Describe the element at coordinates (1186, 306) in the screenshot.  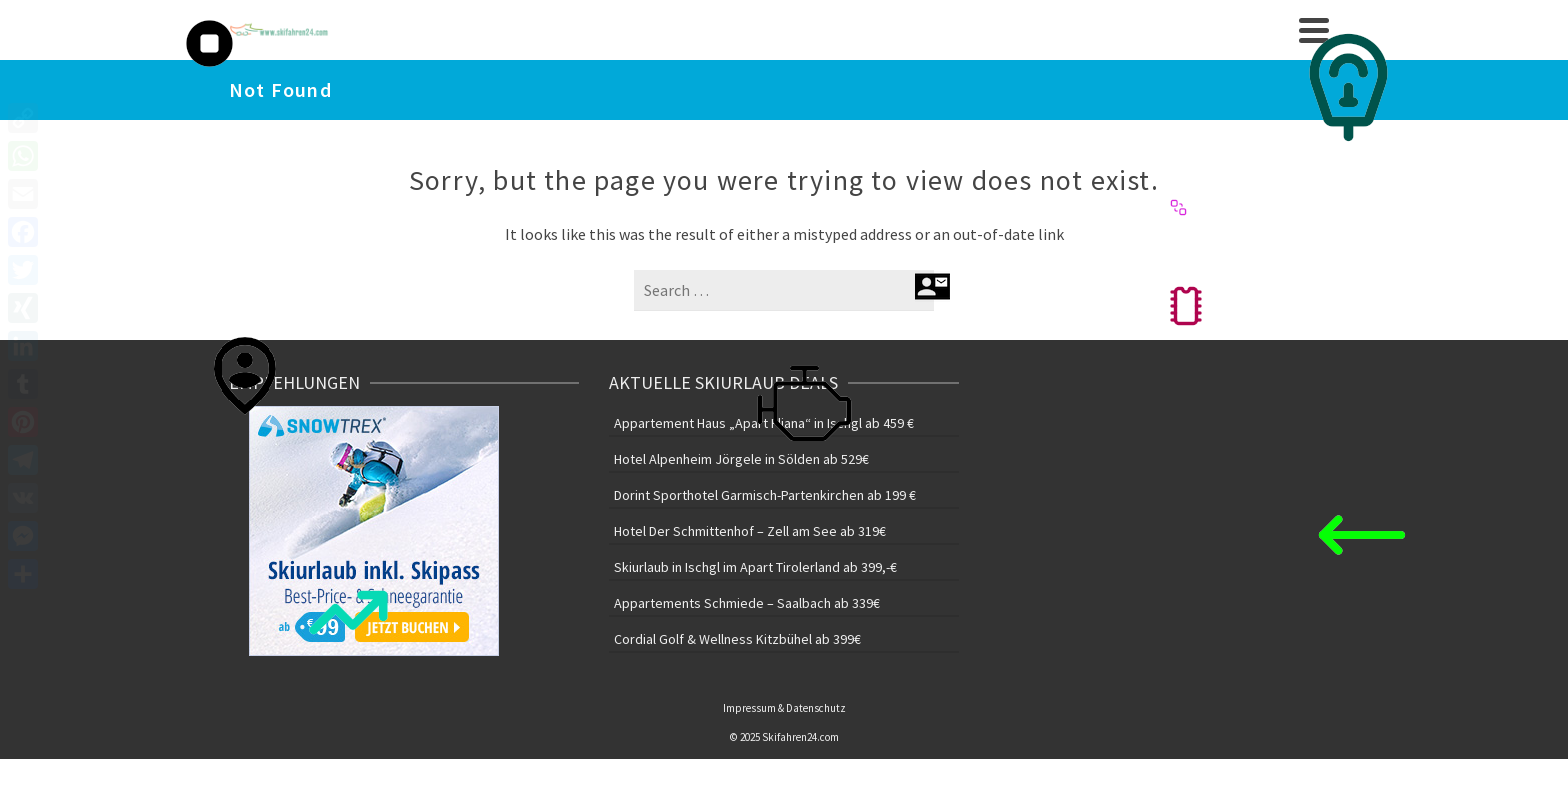
I see `view processor or hardware information` at that location.